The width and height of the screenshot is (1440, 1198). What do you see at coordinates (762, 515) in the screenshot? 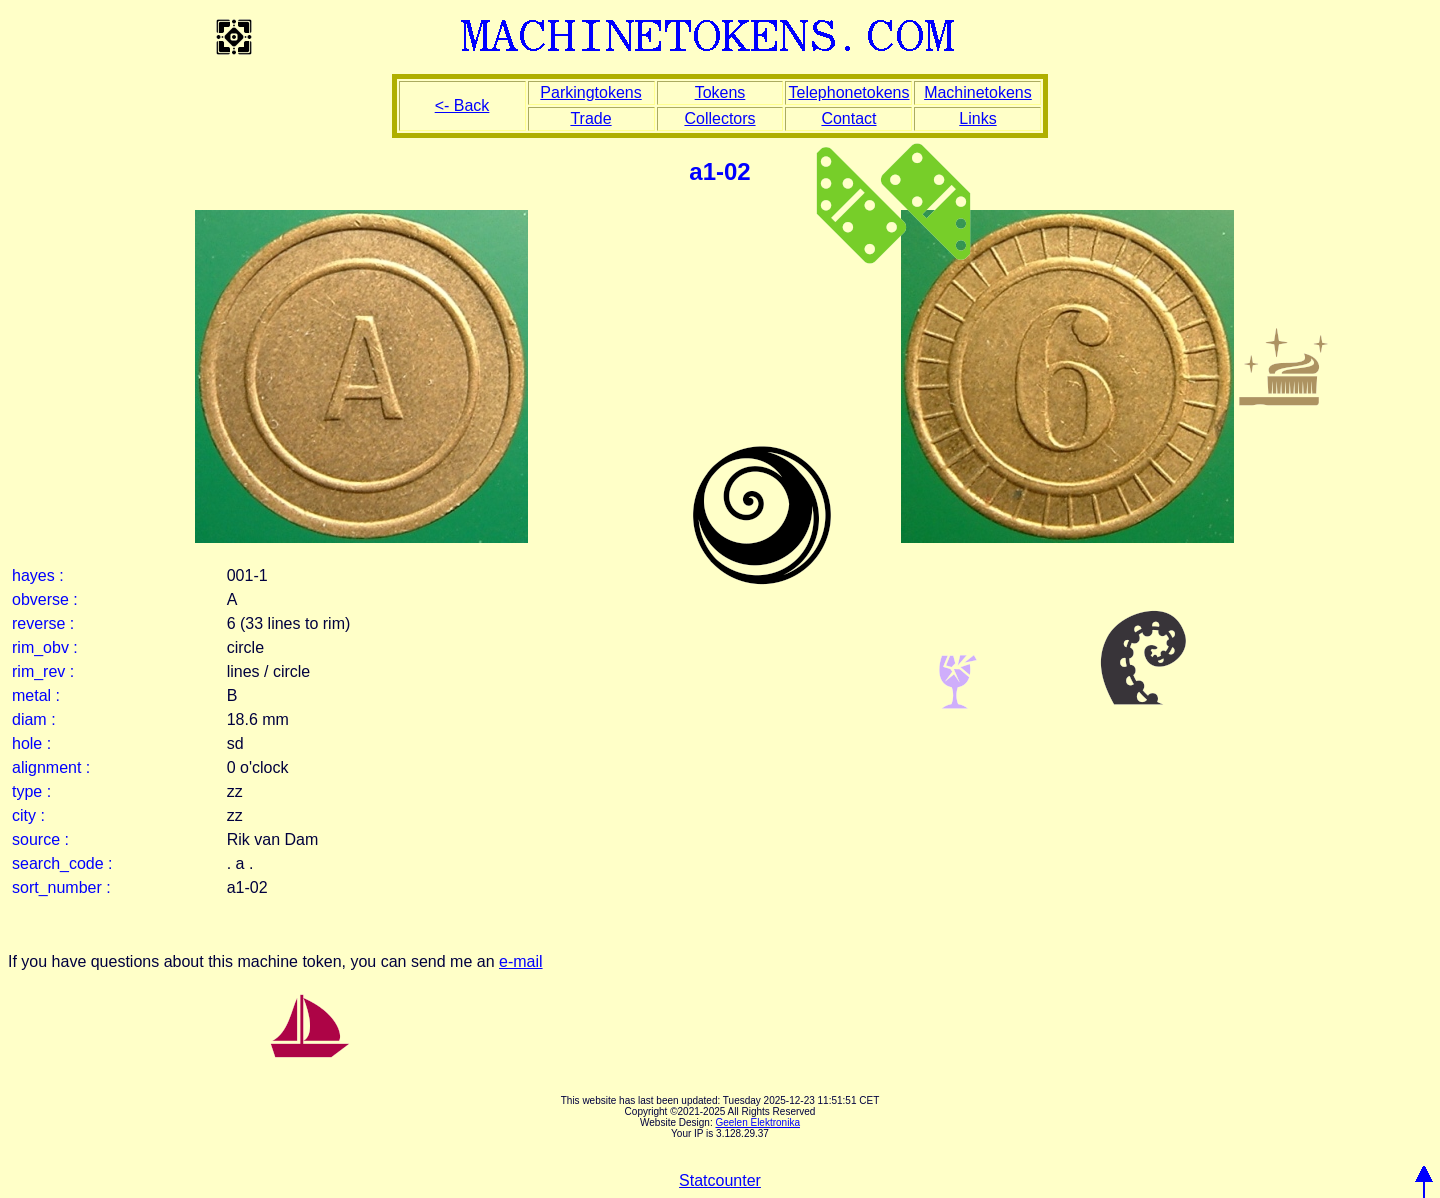
I see `collectible shell currency or treasure item` at bounding box center [762, 515].